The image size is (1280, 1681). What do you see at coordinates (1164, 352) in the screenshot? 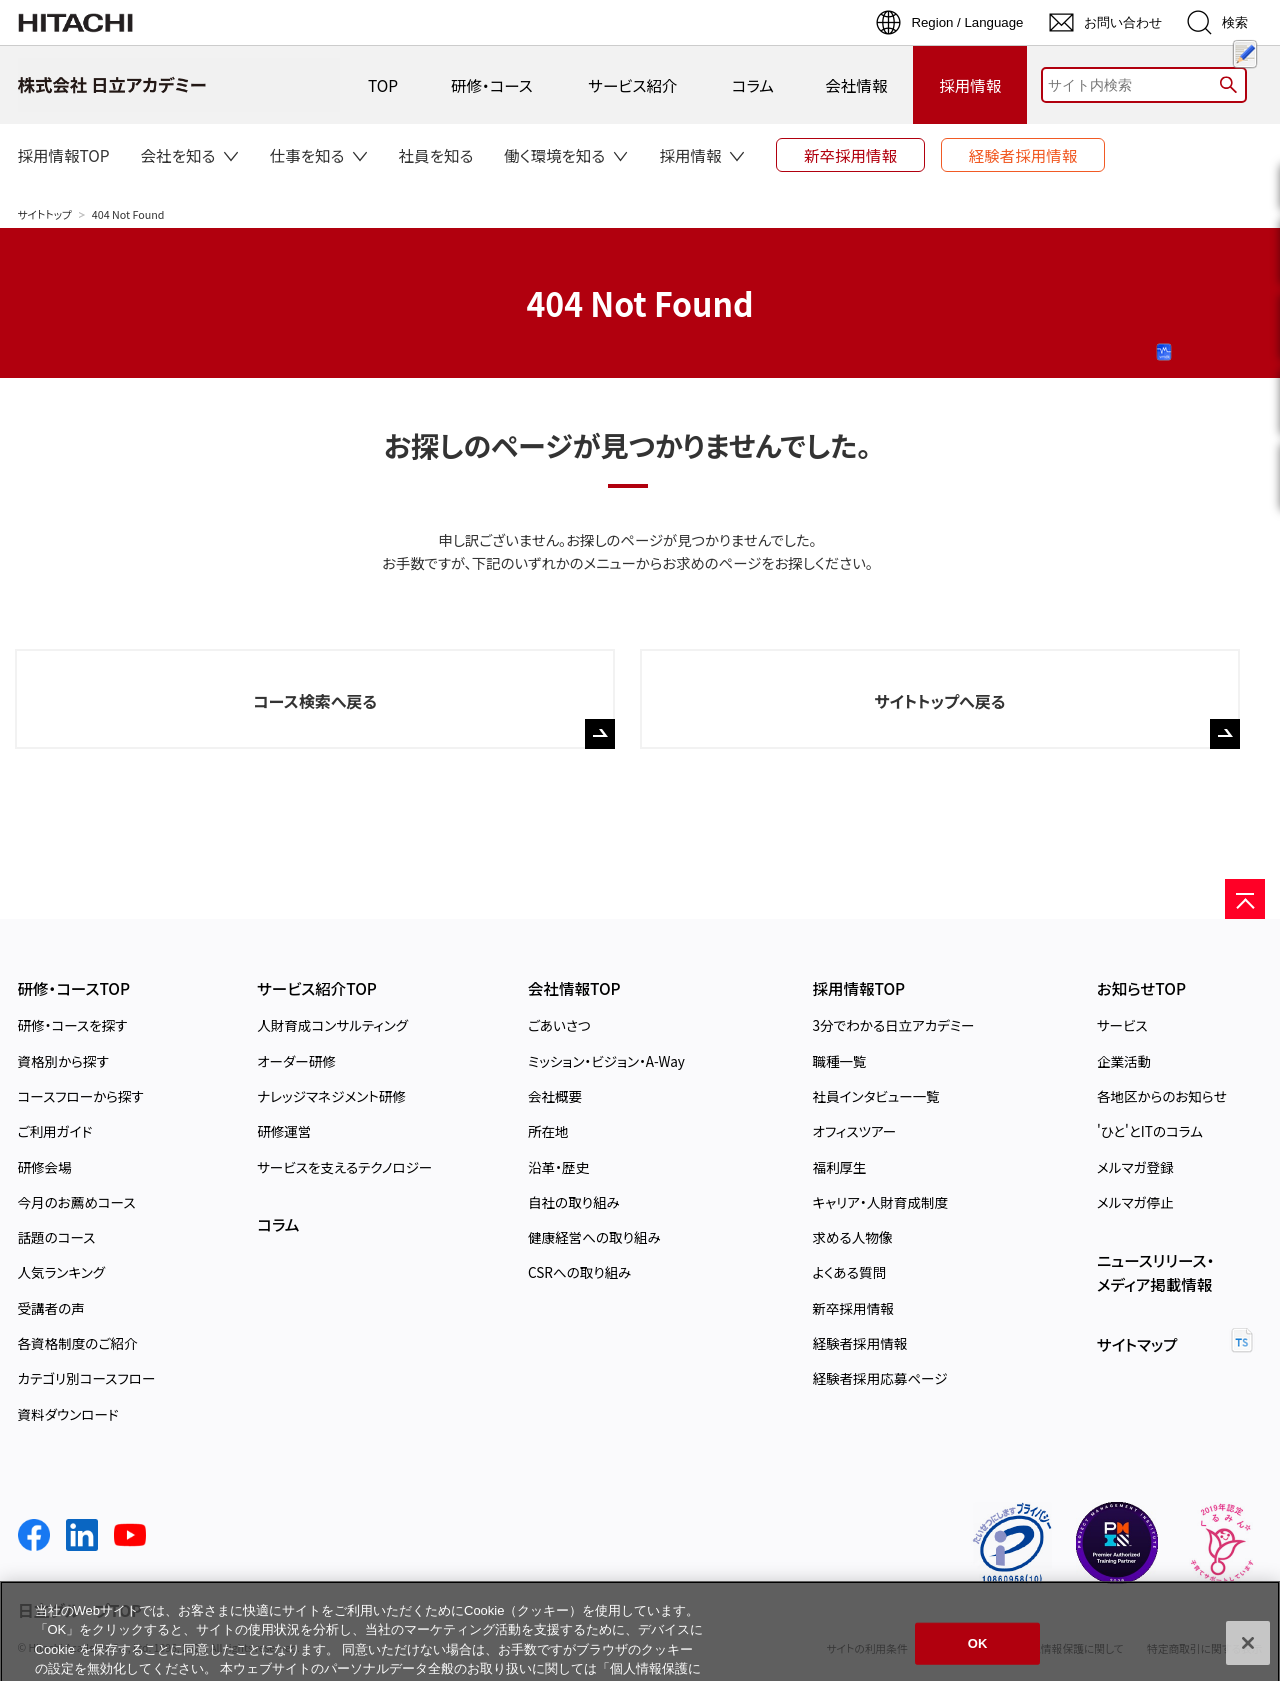
I see `a virtualbox virtual machine disk file` at bounding box center [1164, 352].